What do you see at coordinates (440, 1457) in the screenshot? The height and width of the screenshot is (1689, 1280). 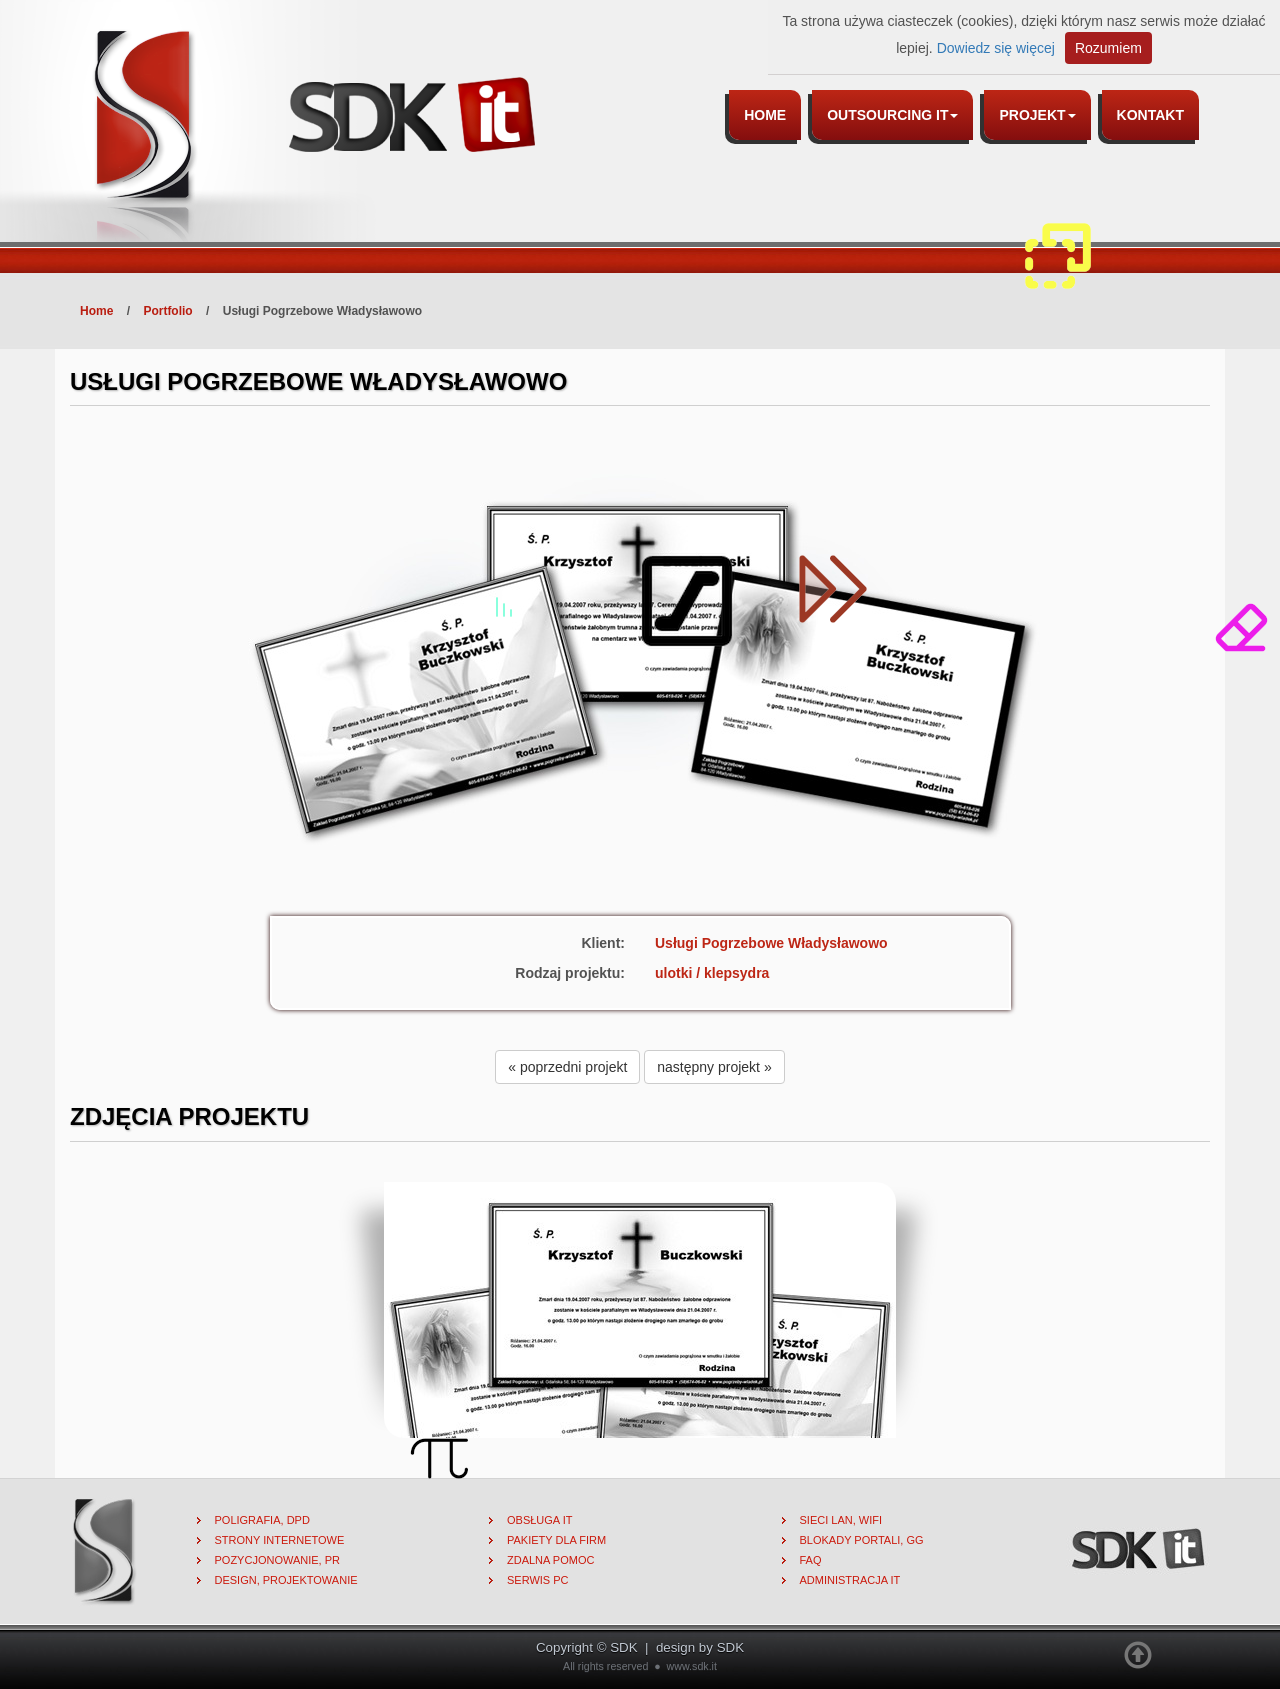 I see `access mathematical or scientific calculator functions` at bounding box center [440, 1457].